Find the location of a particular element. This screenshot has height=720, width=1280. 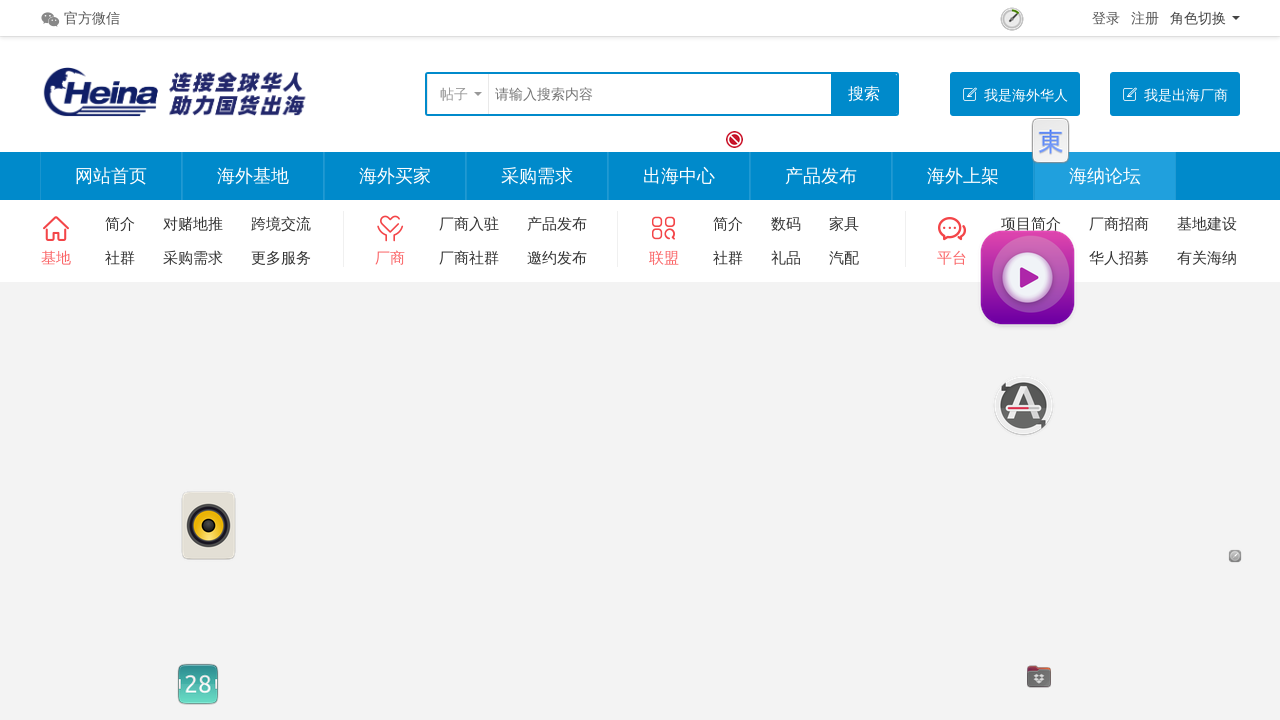

open rhythmbox music player is located at coordinates (208, 525).